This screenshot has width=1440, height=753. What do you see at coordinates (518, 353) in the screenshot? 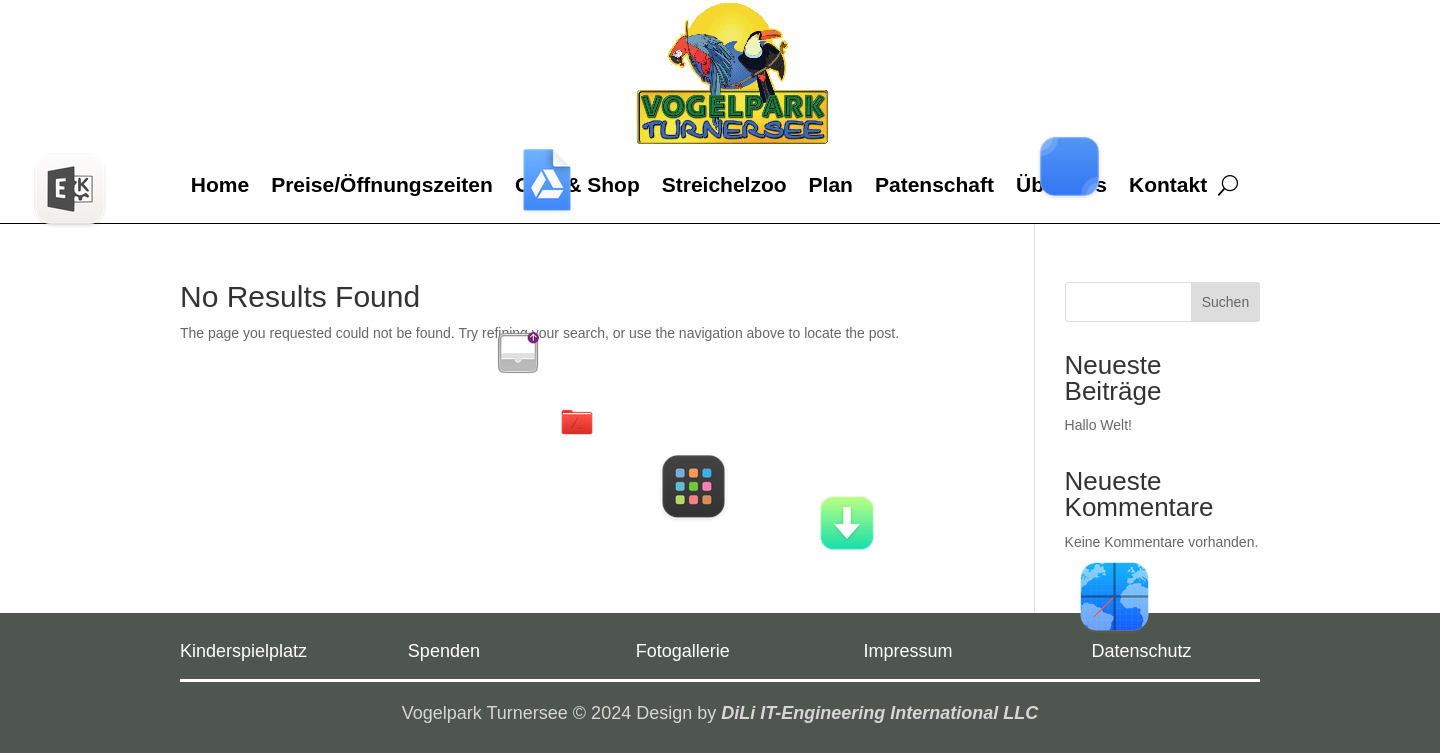
I see `view outgoing mail queue` at bounding box center [518, 353].